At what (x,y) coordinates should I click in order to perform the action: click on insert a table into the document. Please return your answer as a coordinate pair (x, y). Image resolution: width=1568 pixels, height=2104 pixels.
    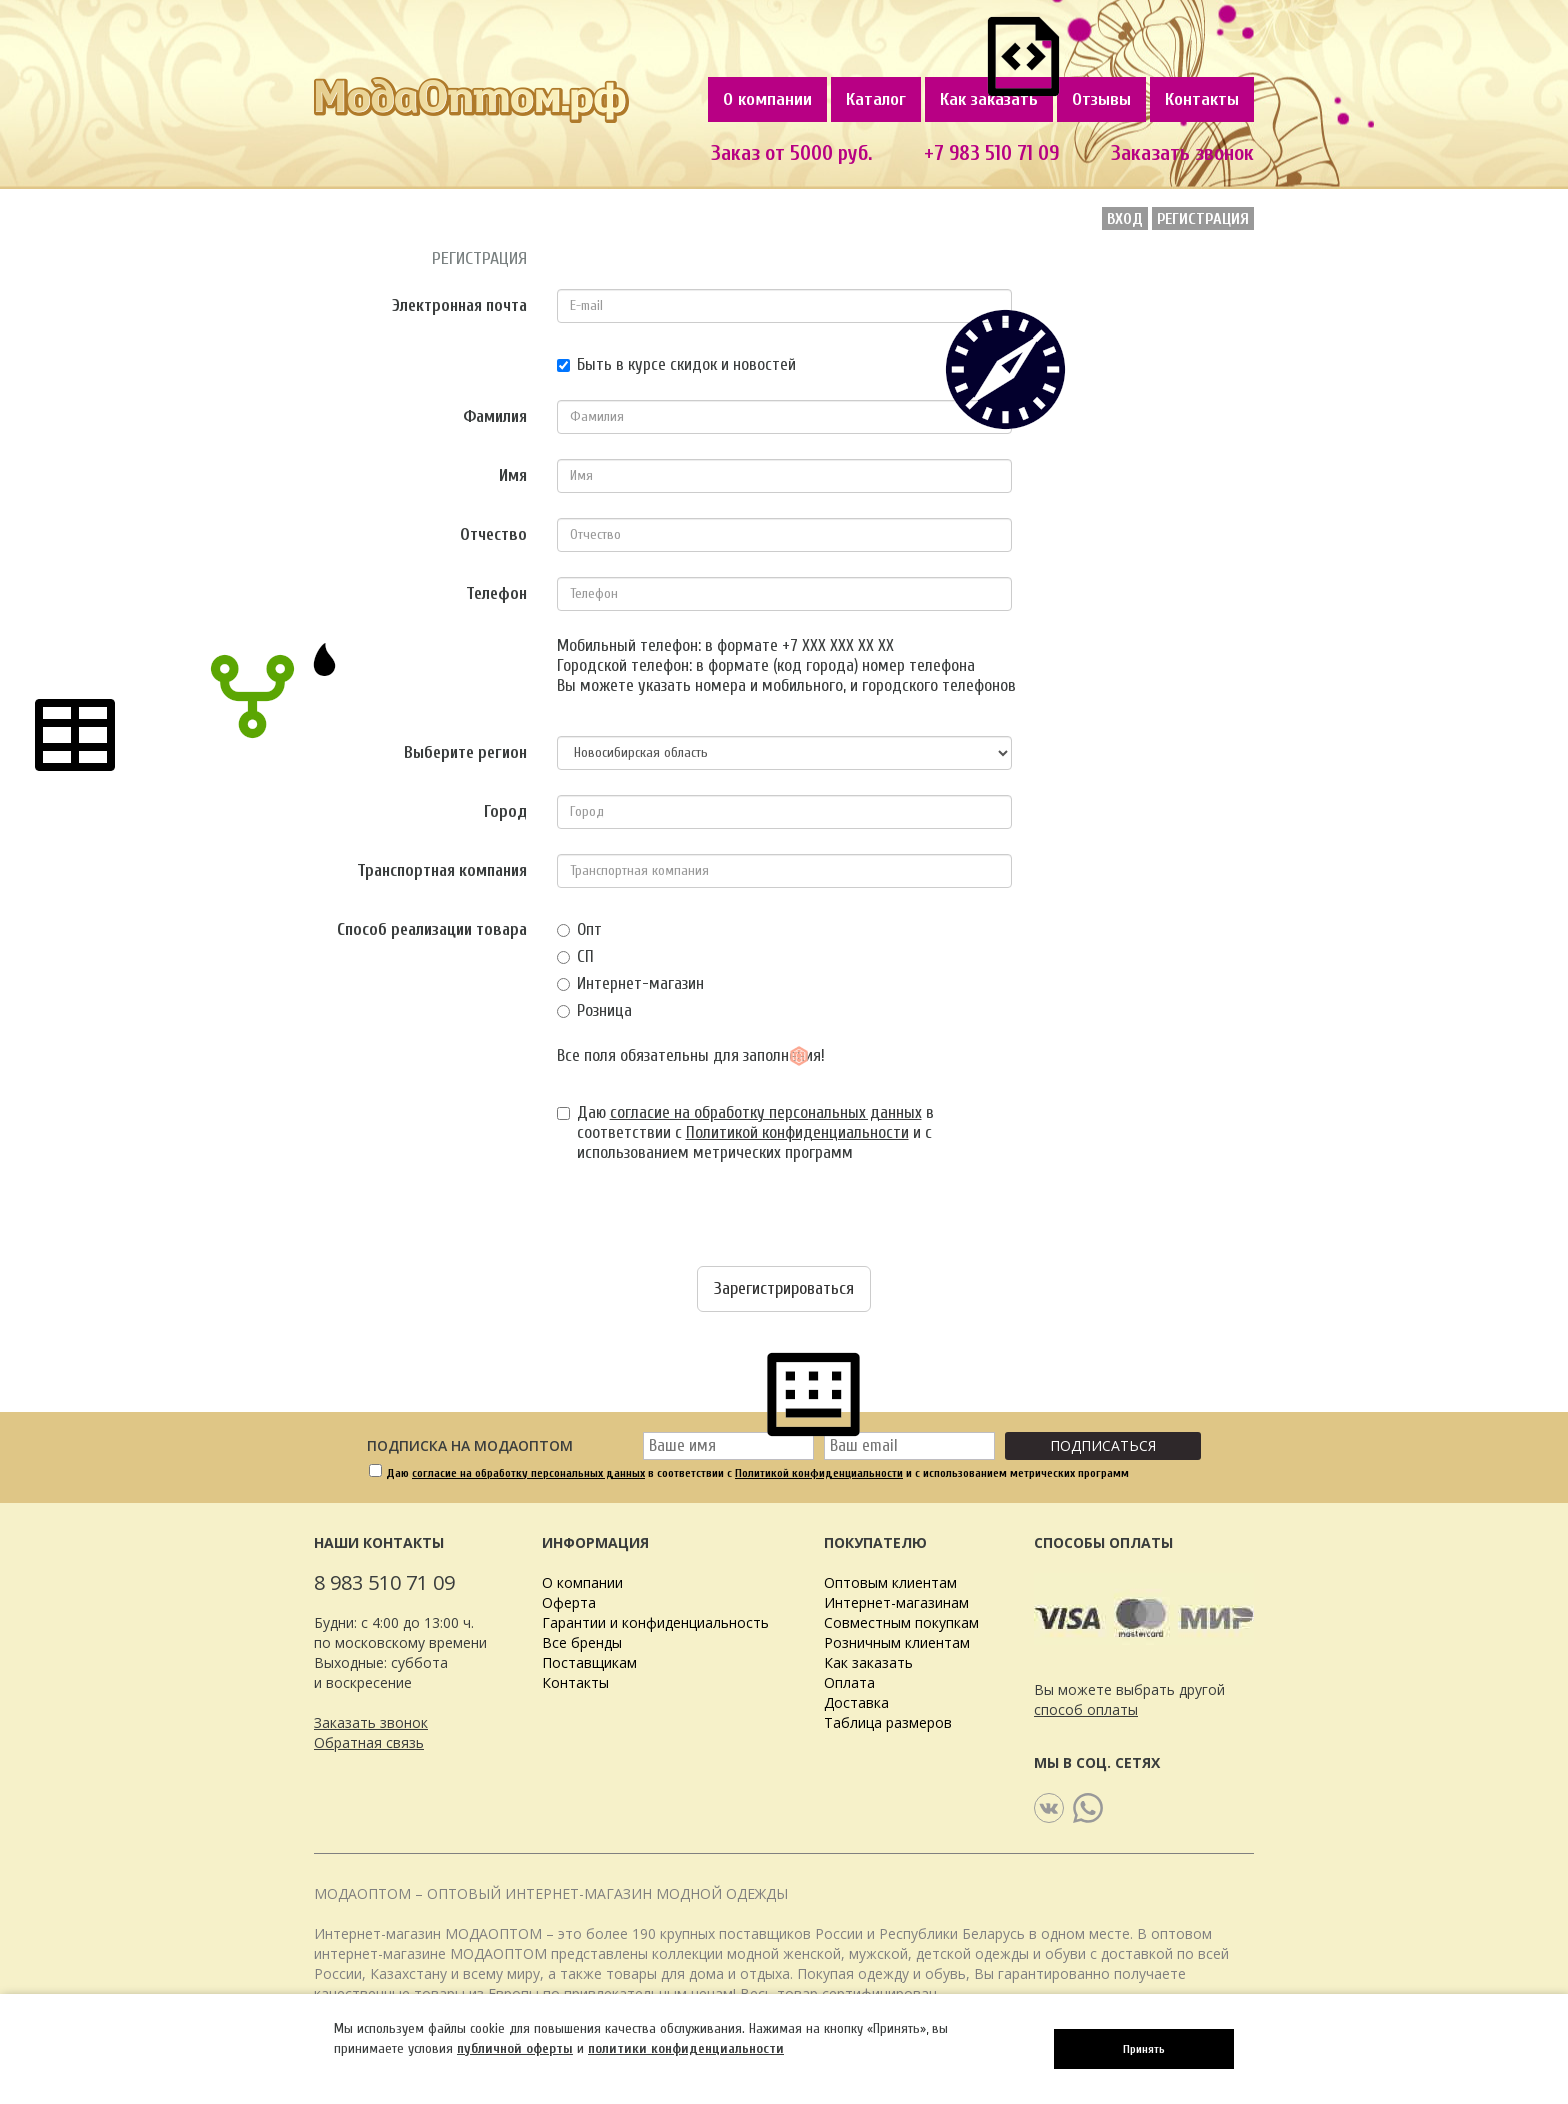
    Looking at the image, I should click on (75, 735).